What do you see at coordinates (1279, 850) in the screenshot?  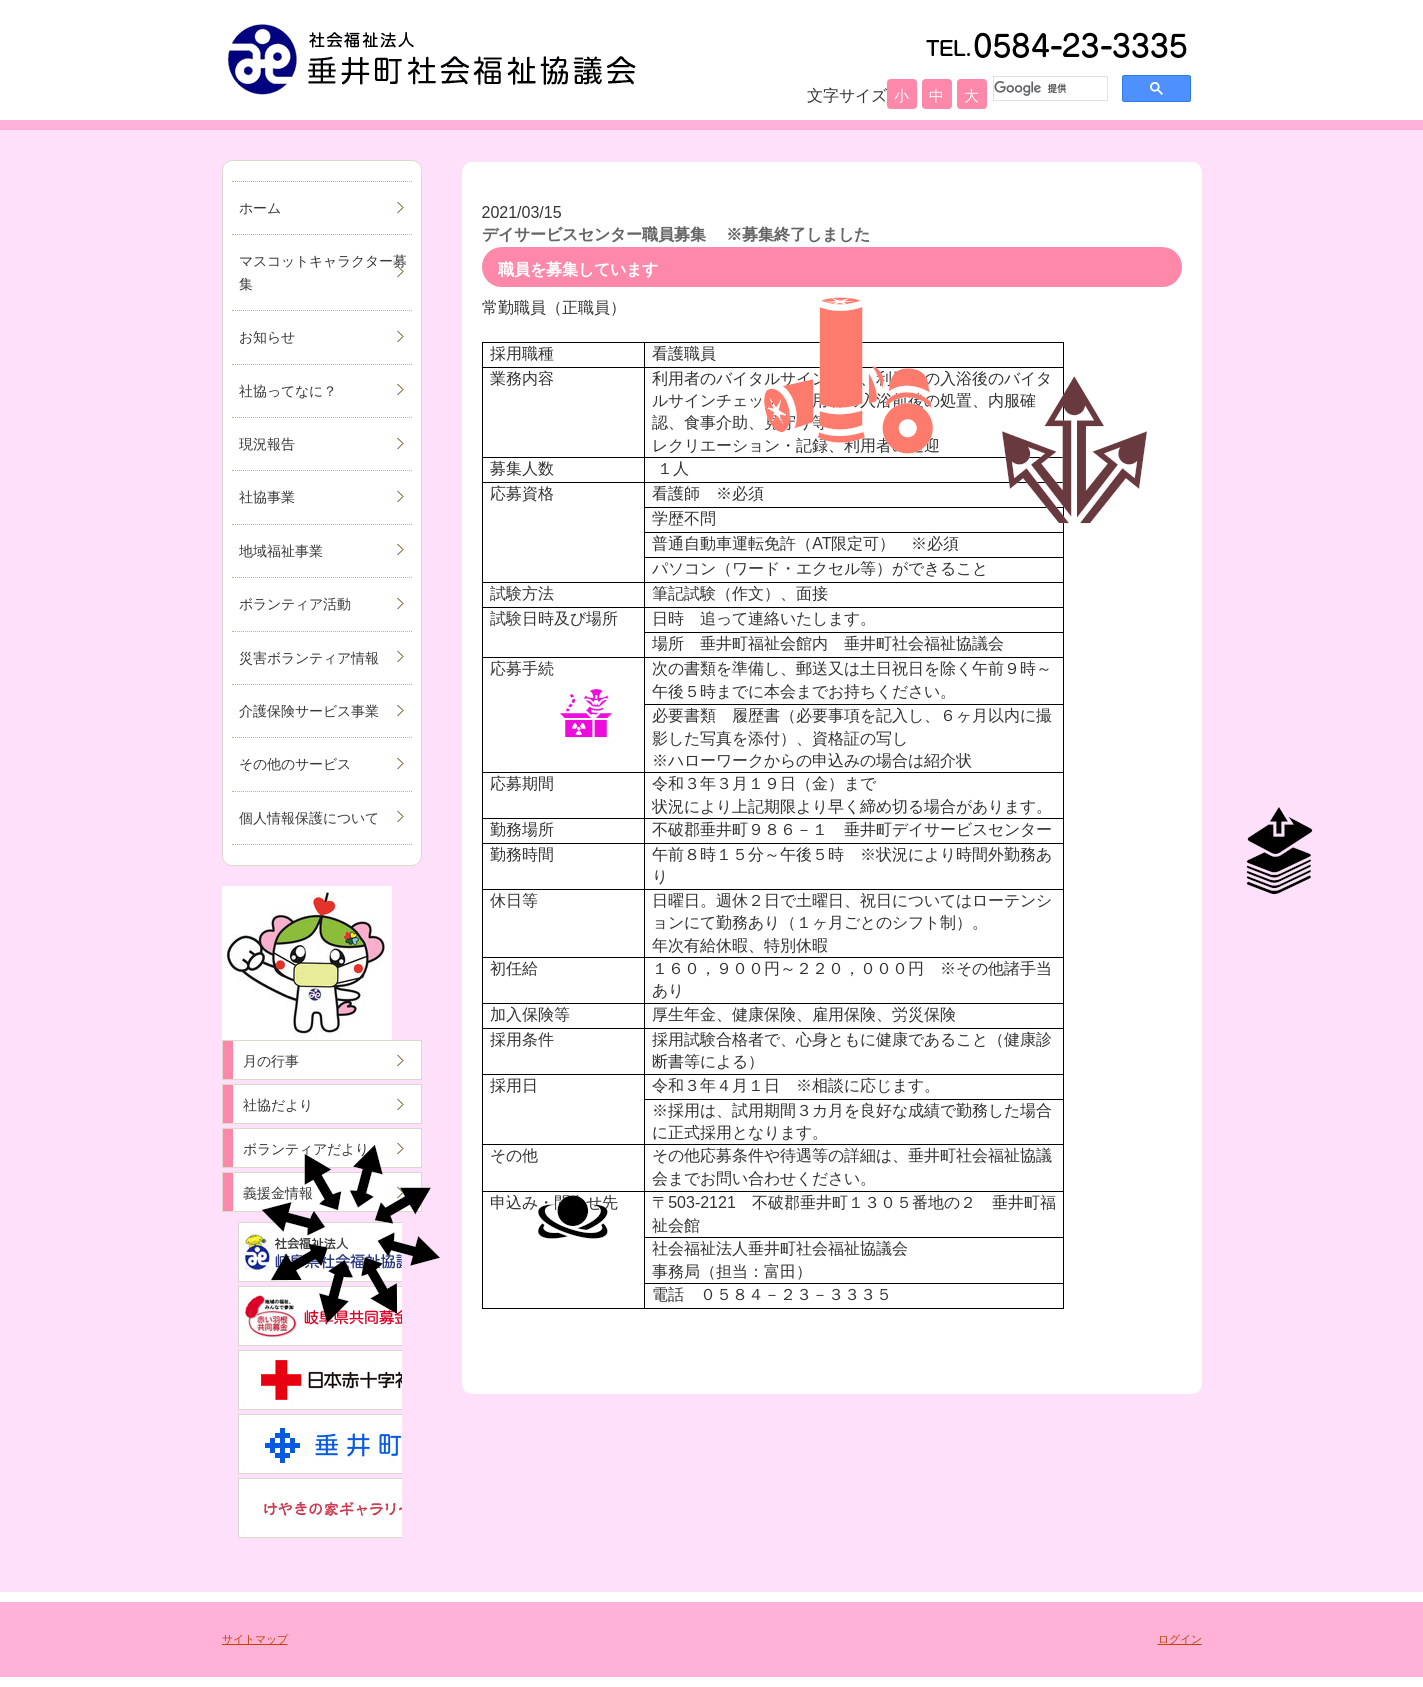 I see `draw a card from the deck` at bounding box center [1279, 850].